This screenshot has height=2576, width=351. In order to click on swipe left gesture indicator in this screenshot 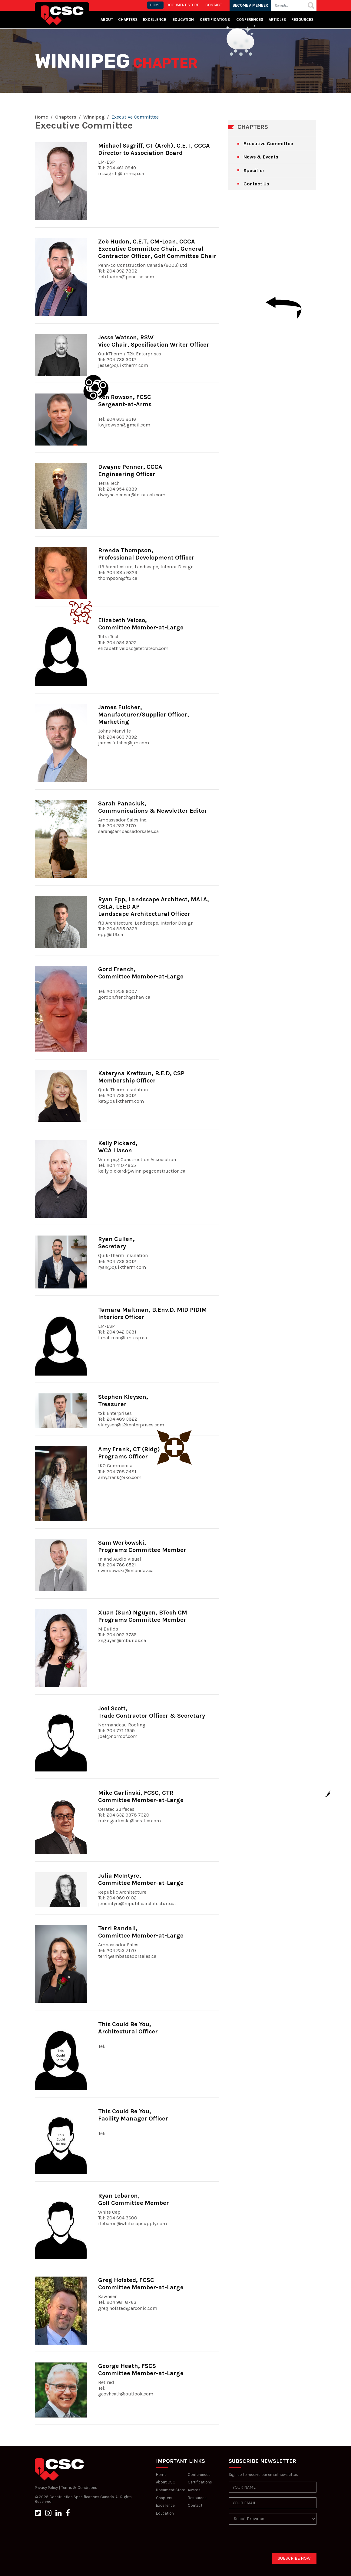, I will do `click(283, 307)`.